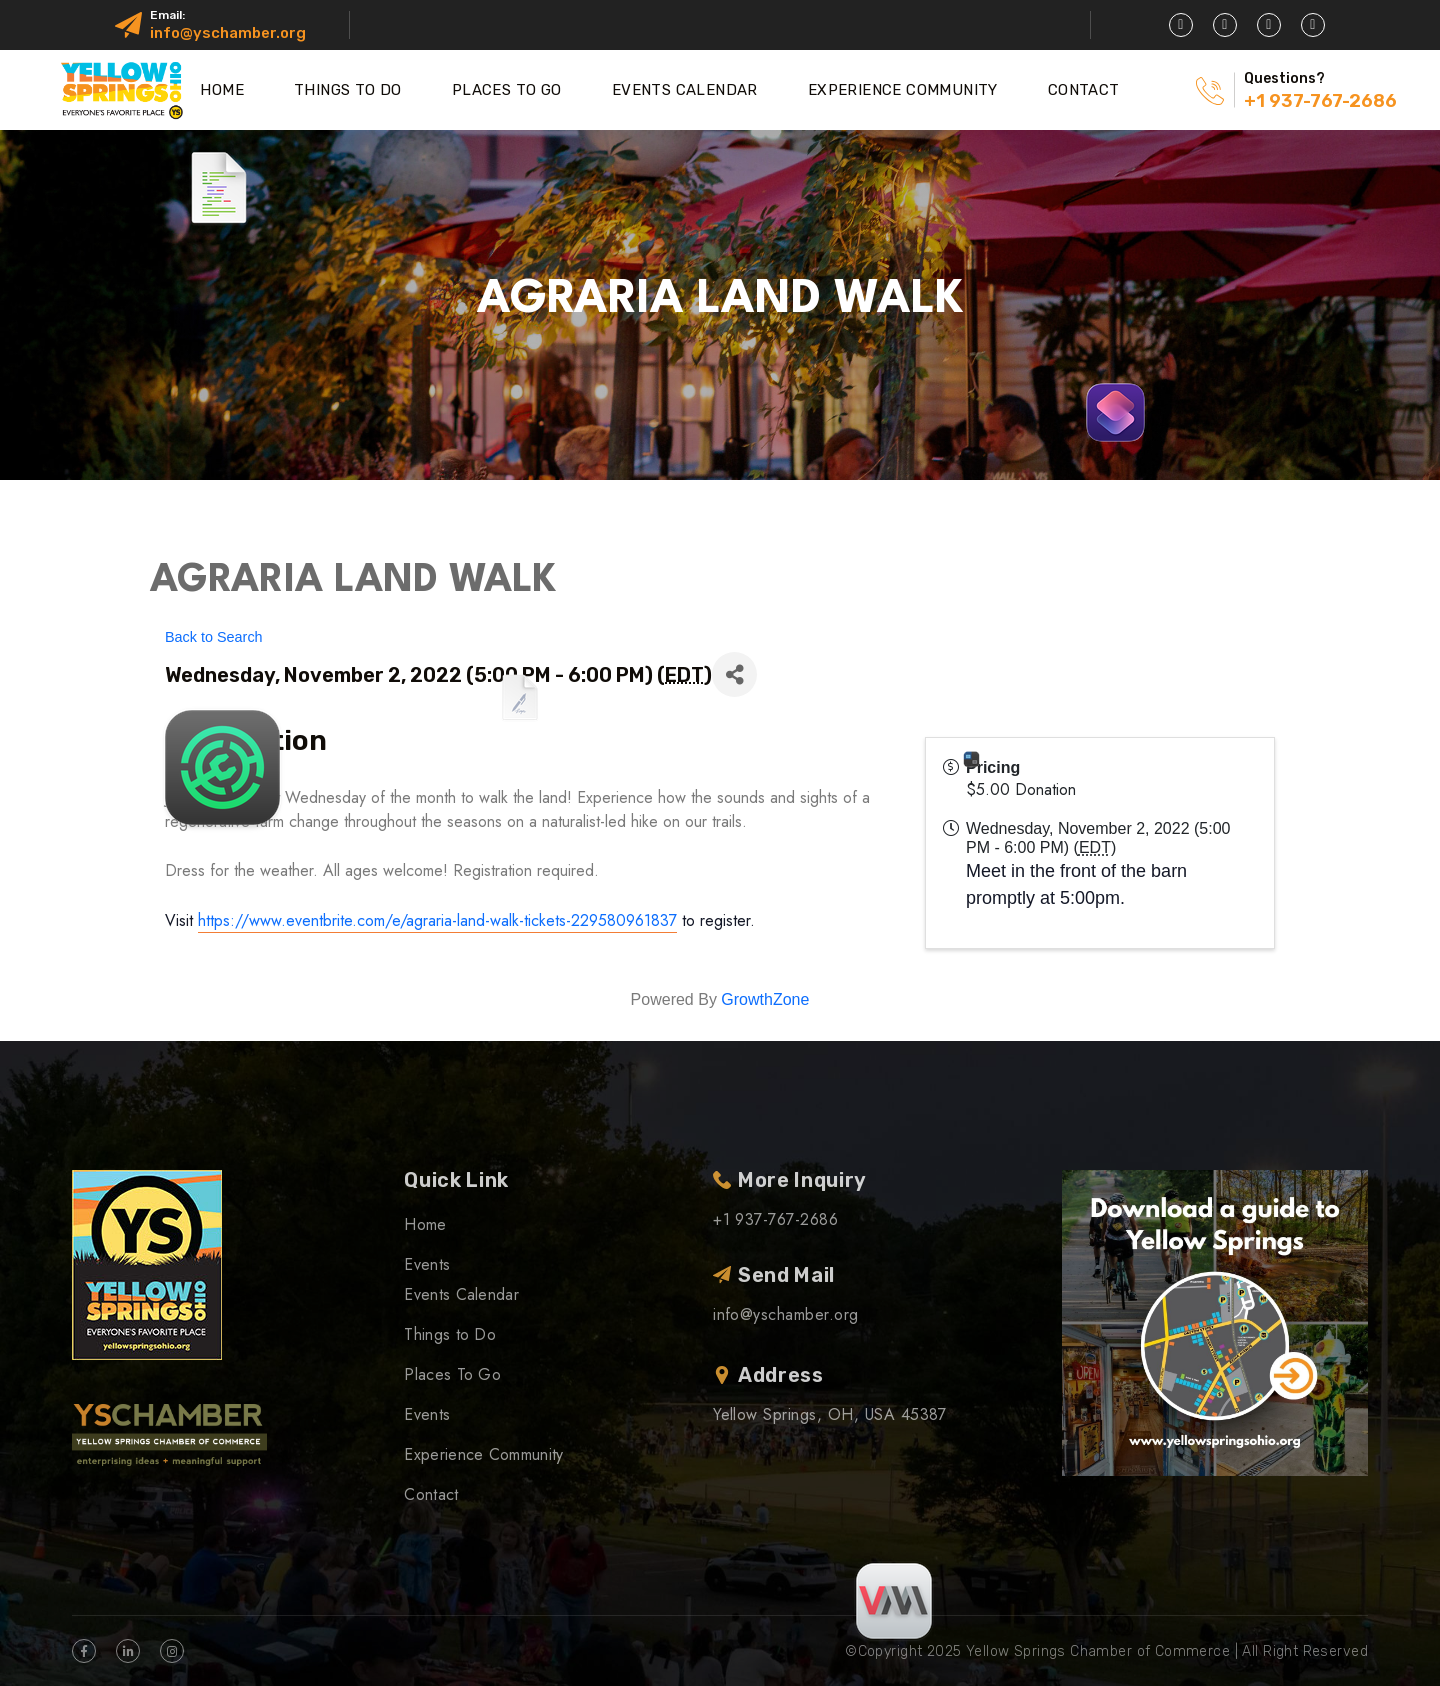 Image resolution: width=1440 pixels, height=1686 pixels. Describe the element at coordinates (520, 698) in the screenshot. I see `a PGP signature file used to verify authenticity` at that location.